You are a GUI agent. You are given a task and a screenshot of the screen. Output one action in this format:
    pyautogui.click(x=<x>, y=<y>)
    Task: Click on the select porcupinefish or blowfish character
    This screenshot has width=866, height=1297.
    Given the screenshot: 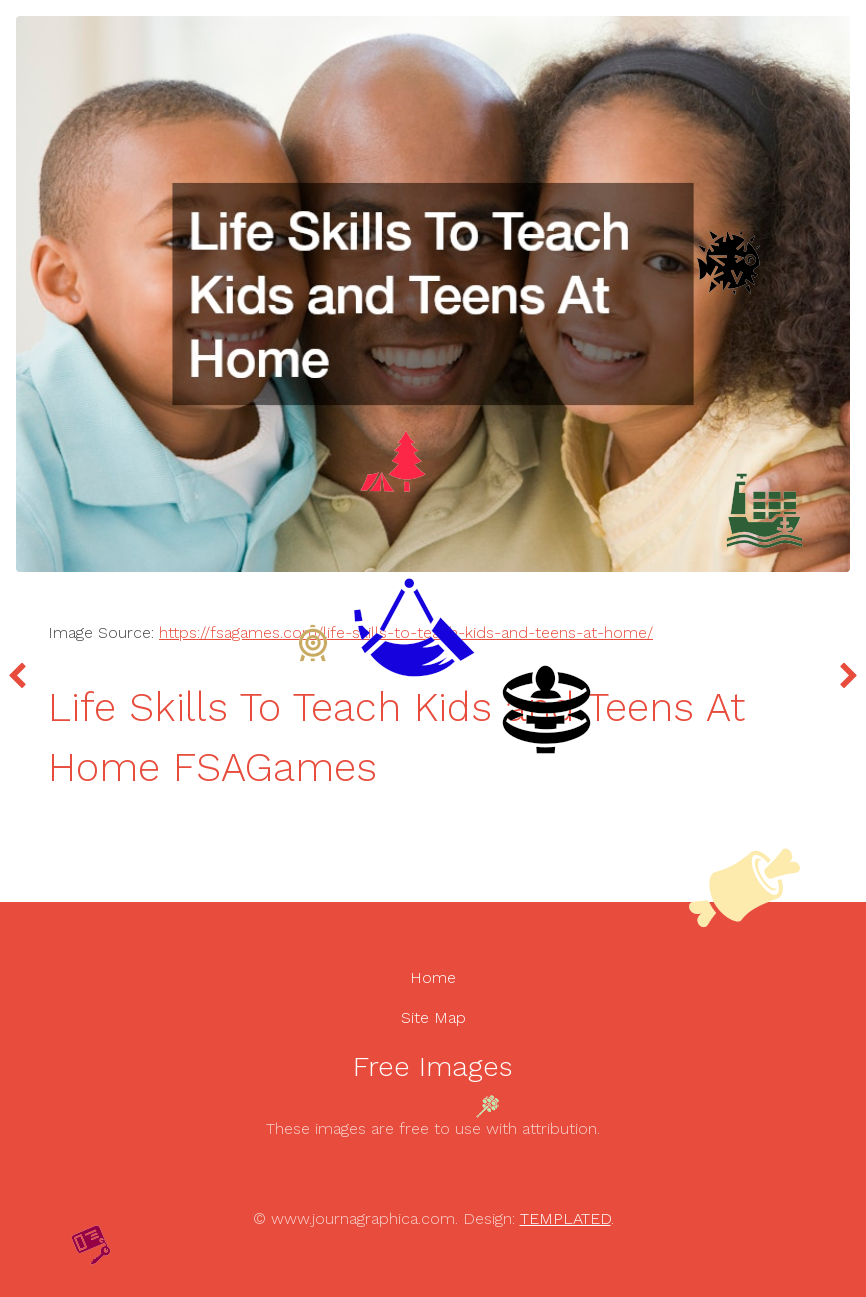 What is the action you would take?
    pyautogui.click(x=728, y=262)
    